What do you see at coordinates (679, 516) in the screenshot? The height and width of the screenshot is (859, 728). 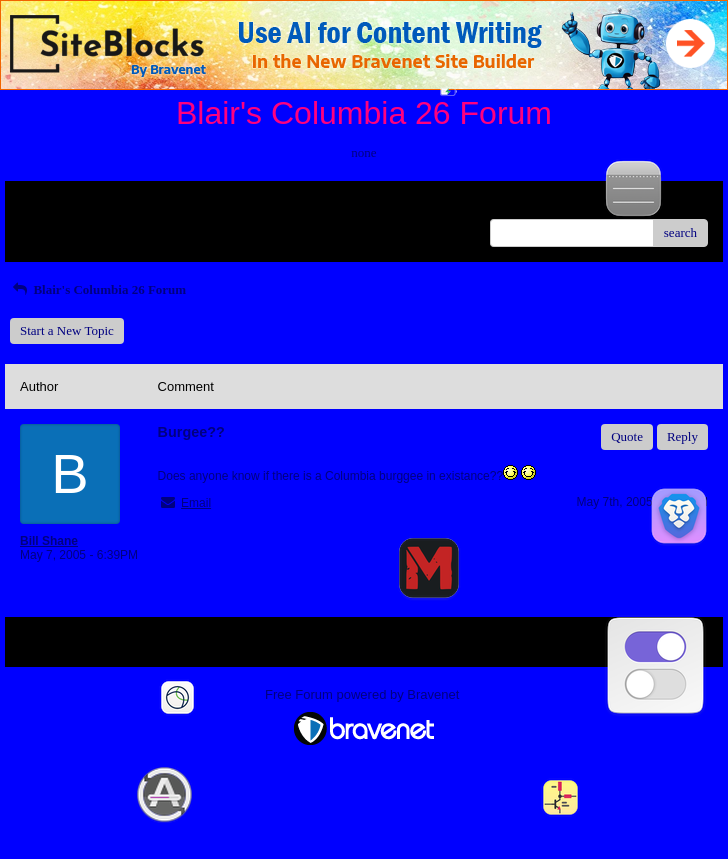 I see `open brave browser developer edition` at bounding box center [679, 516].